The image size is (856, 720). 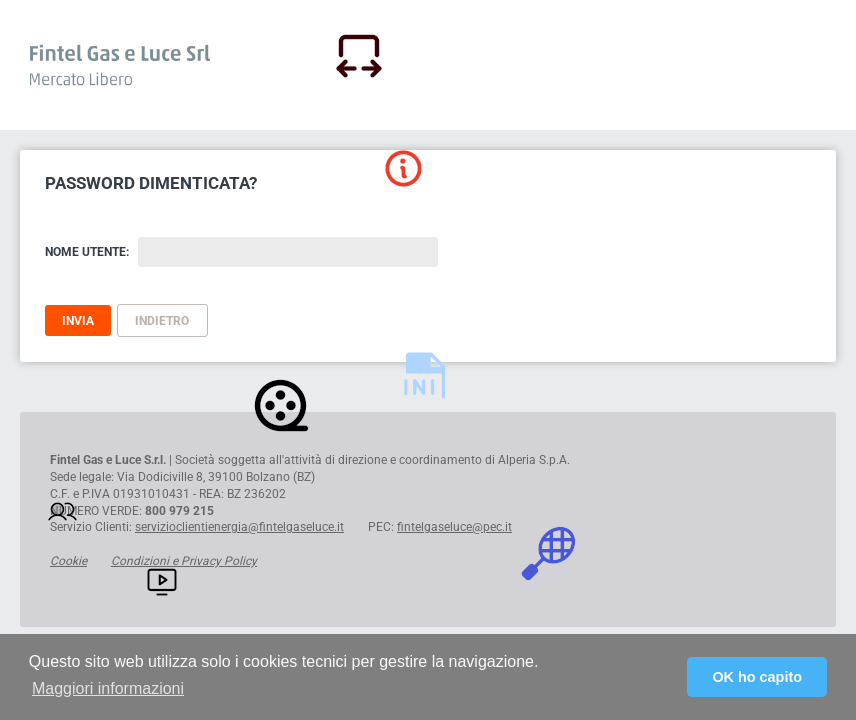 What do you see at coordinates (359, 55) in the screenshot?
I see `auto-fit content to available width` at bounding box center [359, 55].